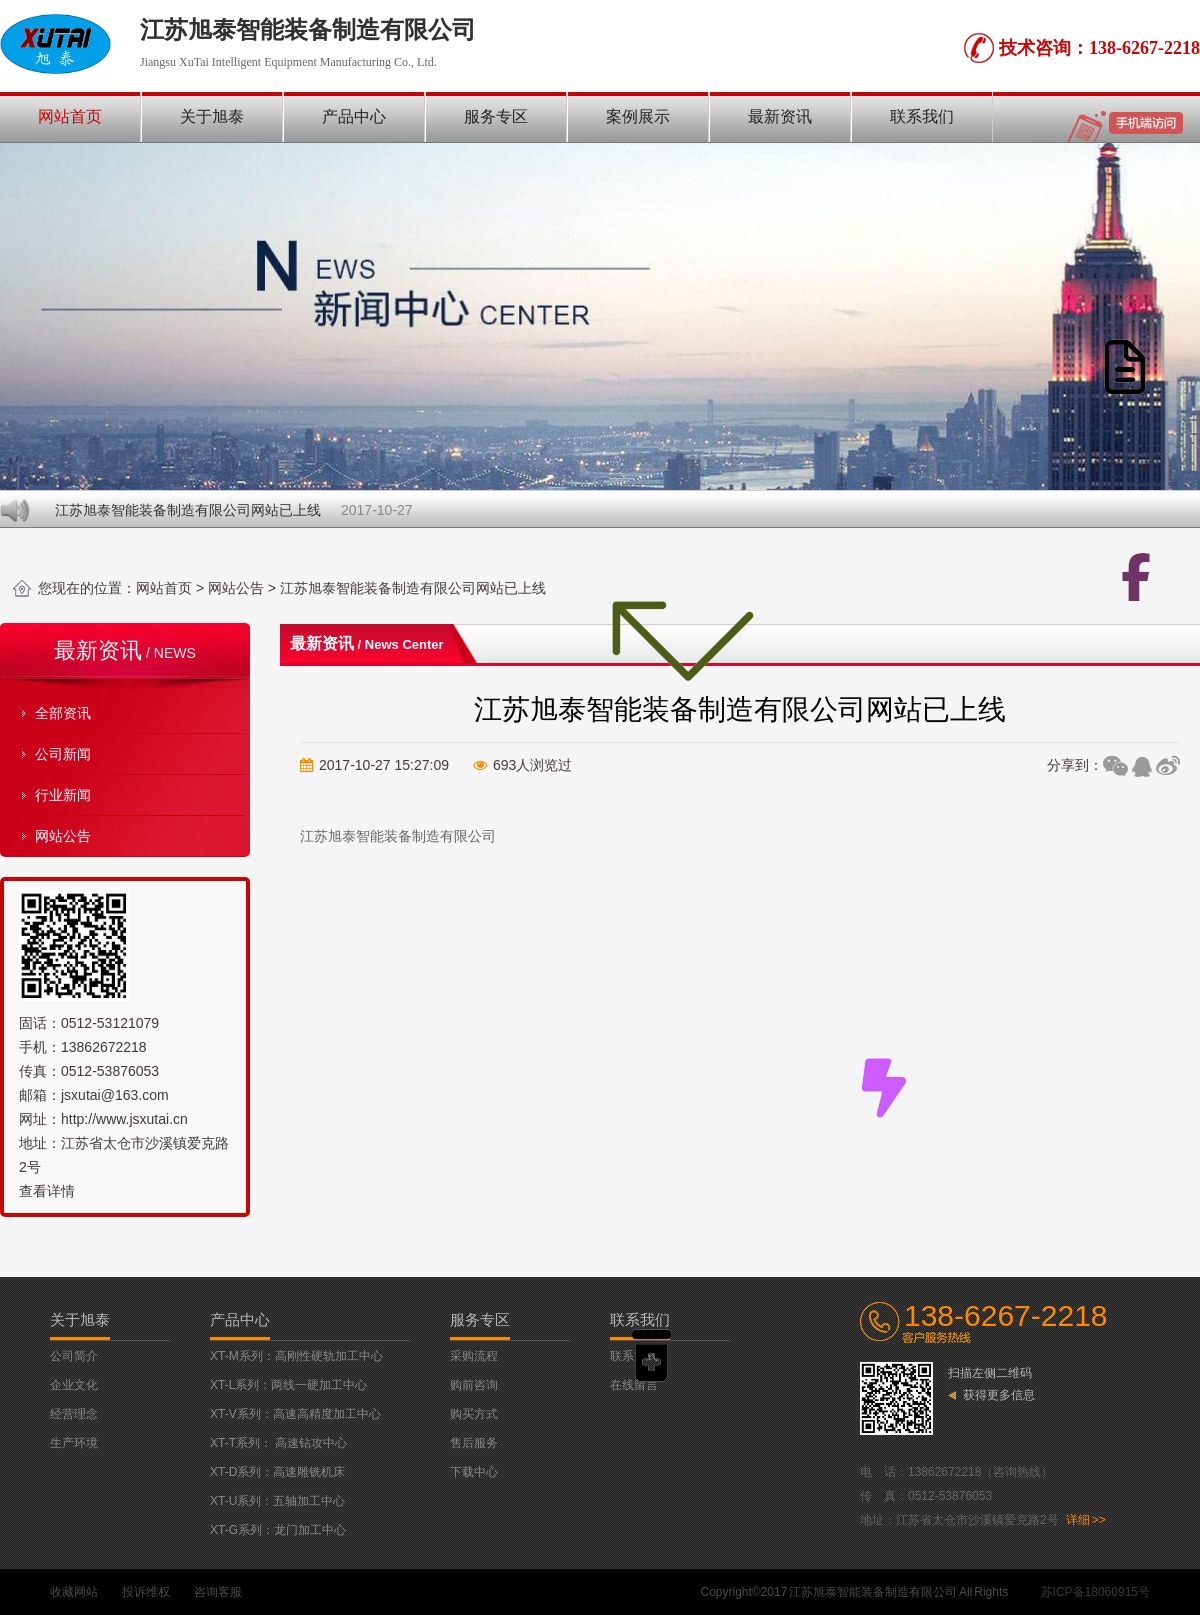  What do you see at coordinates (1136, 577) in the screenshot?
I see `connect with facebook` at bounding box center [1136, 577].